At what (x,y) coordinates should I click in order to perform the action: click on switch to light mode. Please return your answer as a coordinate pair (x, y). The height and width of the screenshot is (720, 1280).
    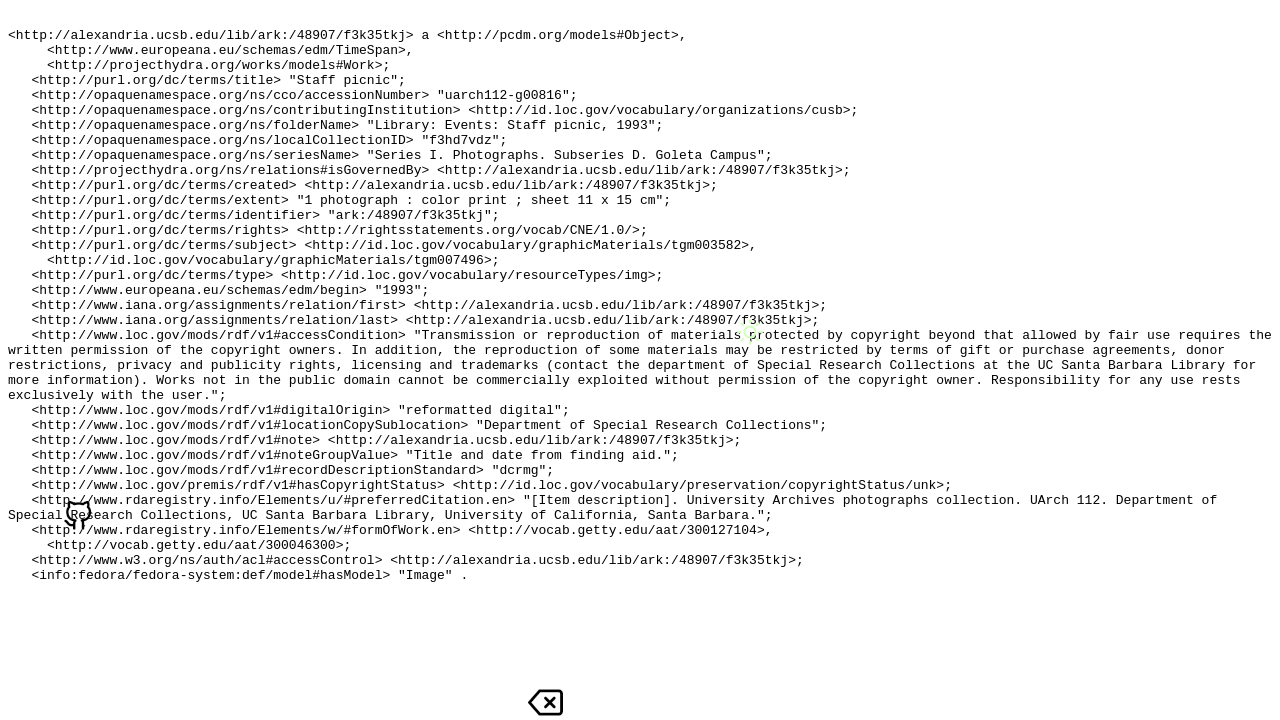
    Looking at the image, I should click on (750, 332).